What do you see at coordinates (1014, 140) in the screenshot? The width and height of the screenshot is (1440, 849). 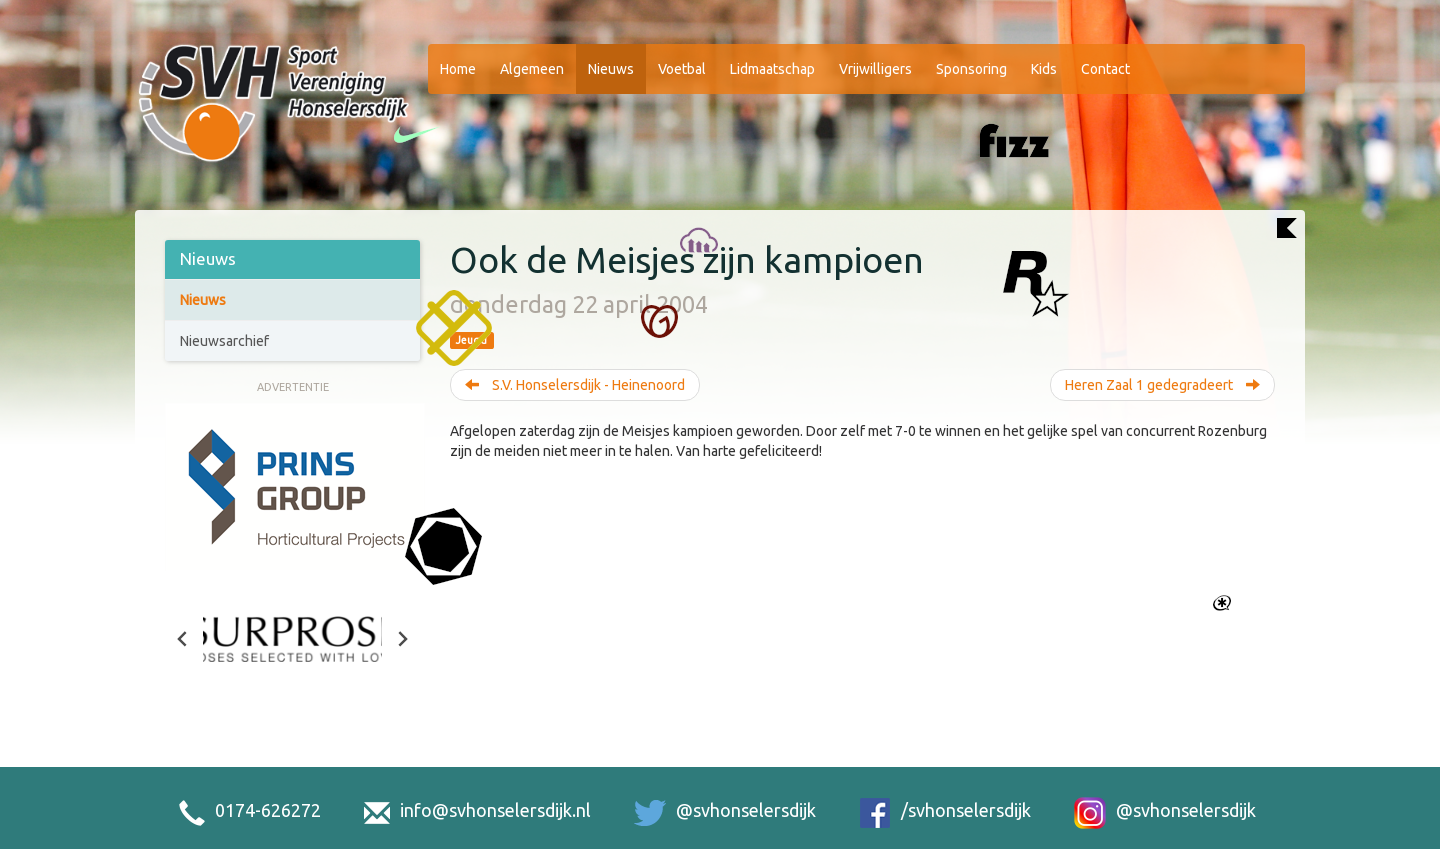 I see `fizz app or service logo` at bounding box center [1014, 140].